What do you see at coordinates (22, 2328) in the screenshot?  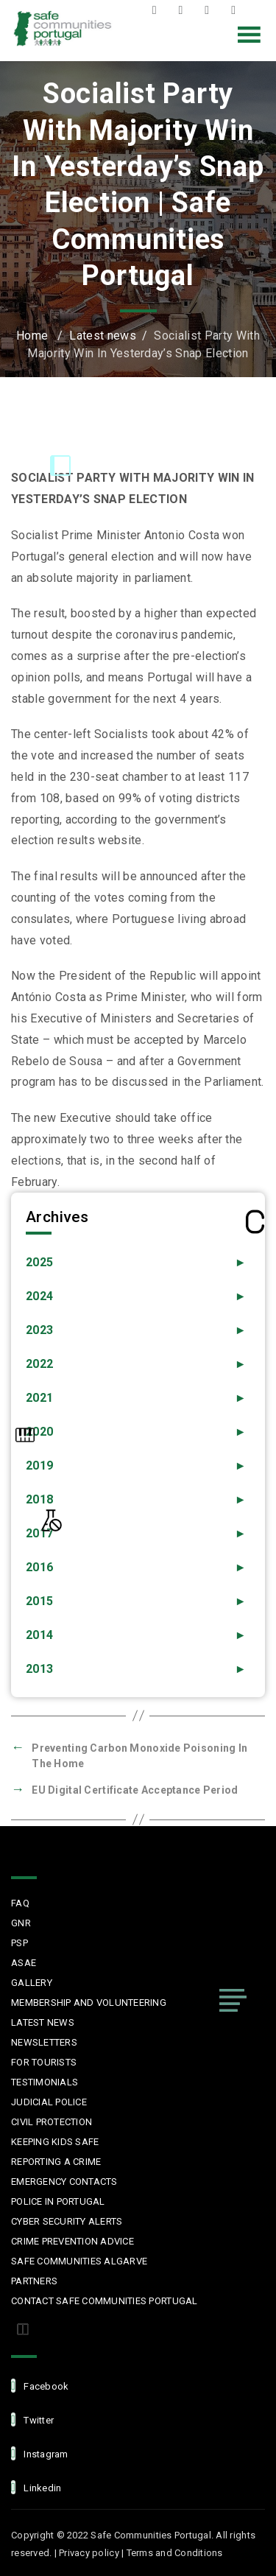 I see `split editor view horizontally` at bounding box center [22, 2328].